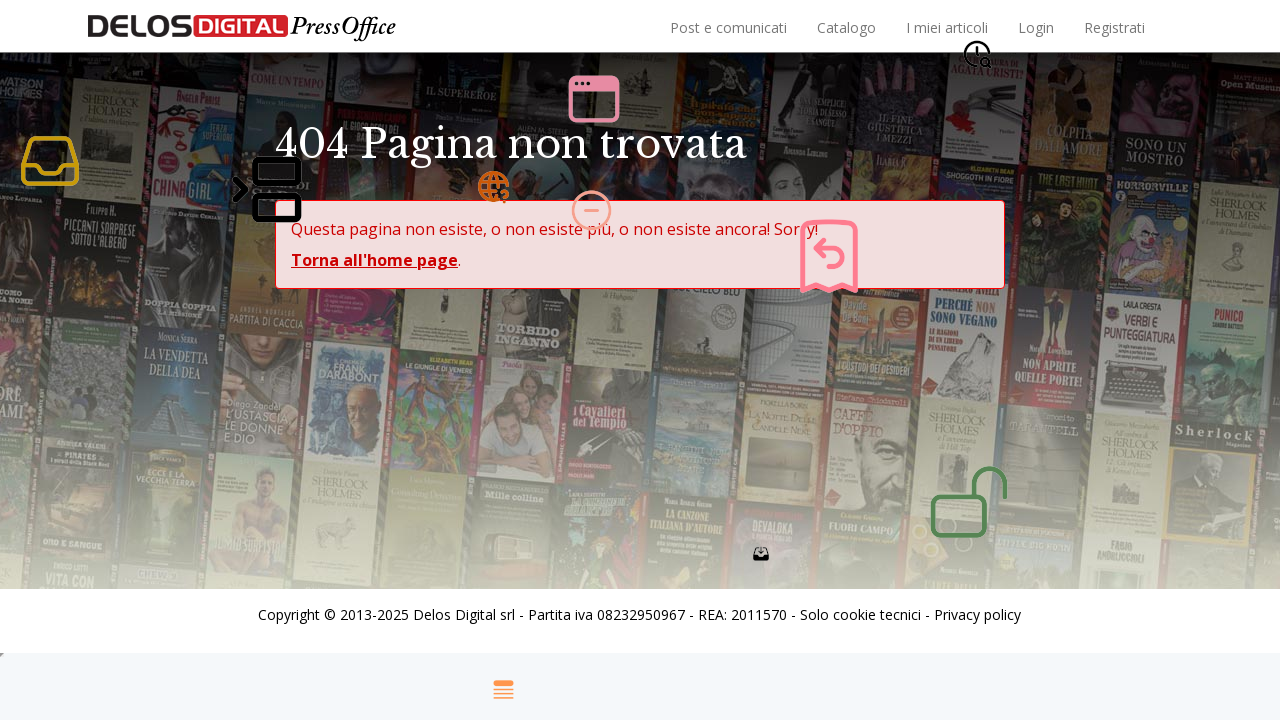  What do you see at coordinates (493, 186) in the screenshot?
I see `access help or FAQ for international/global settings` at bounding box center [493, 186].